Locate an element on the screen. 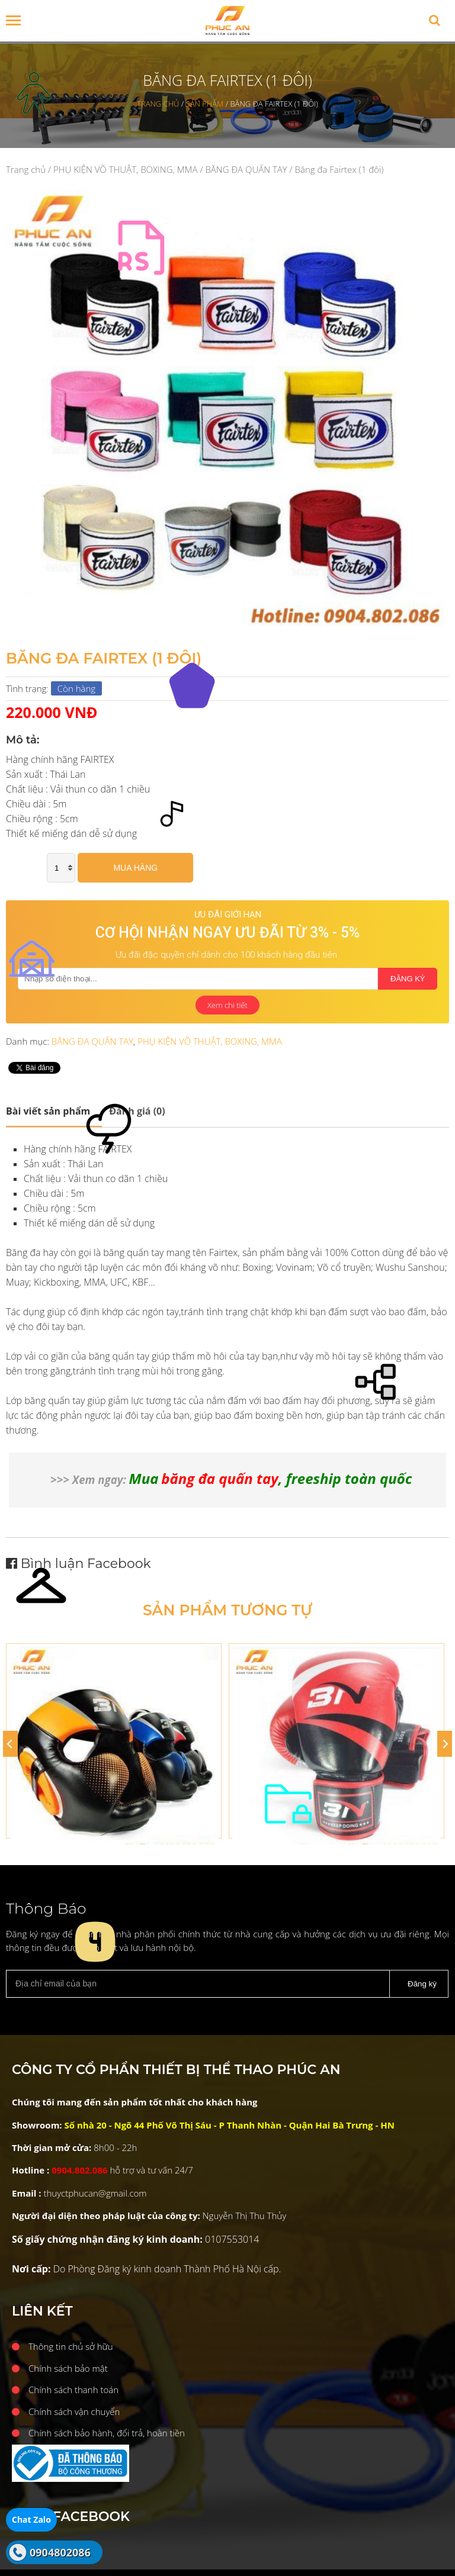  access your wardrobe or closet is located at coordinates (41, 1588).